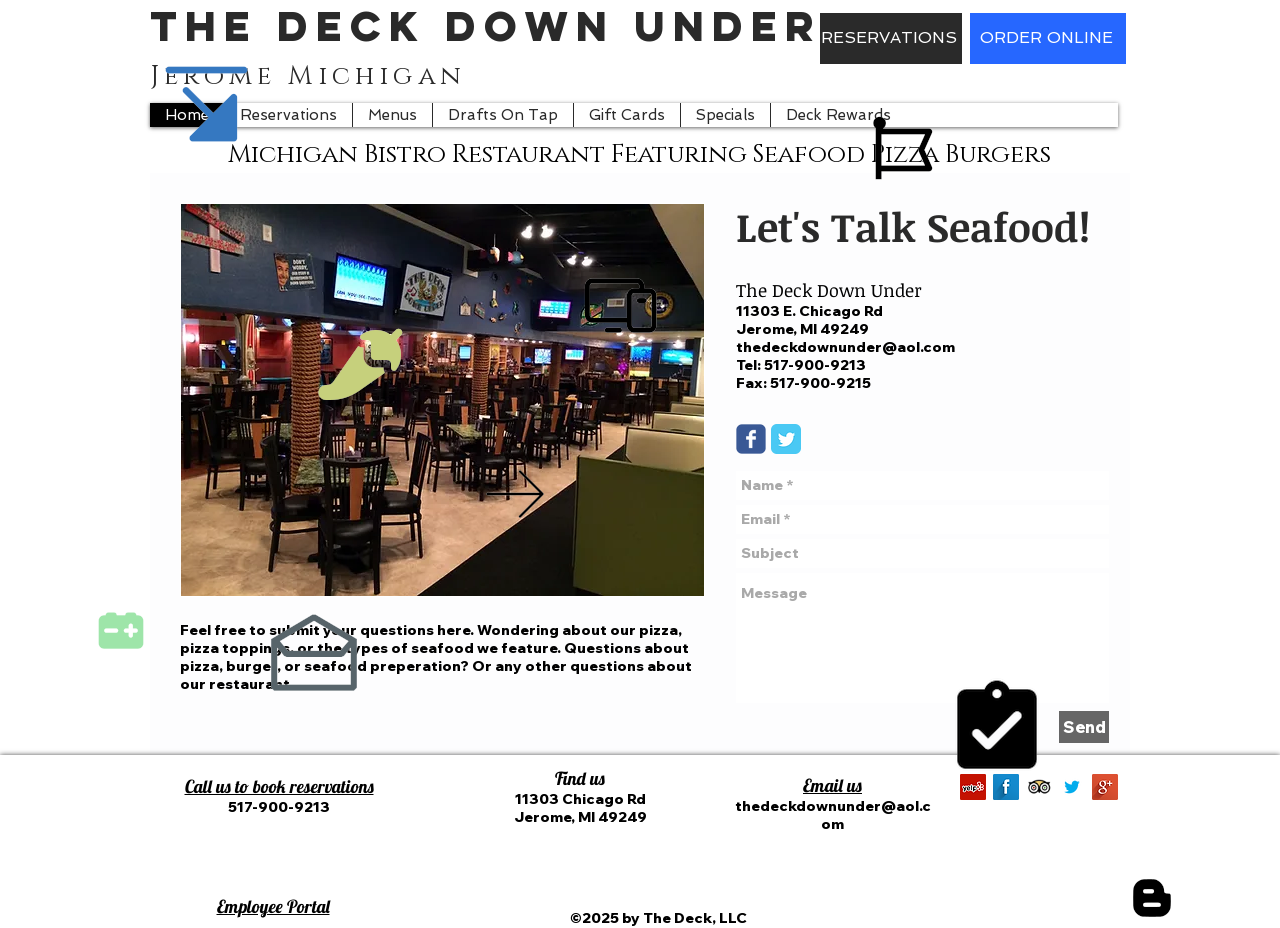  What do you see at coordinates (997, 729) in the screenshot?
I see `view completed tasks or assignments` at bounding box center [997, 729].